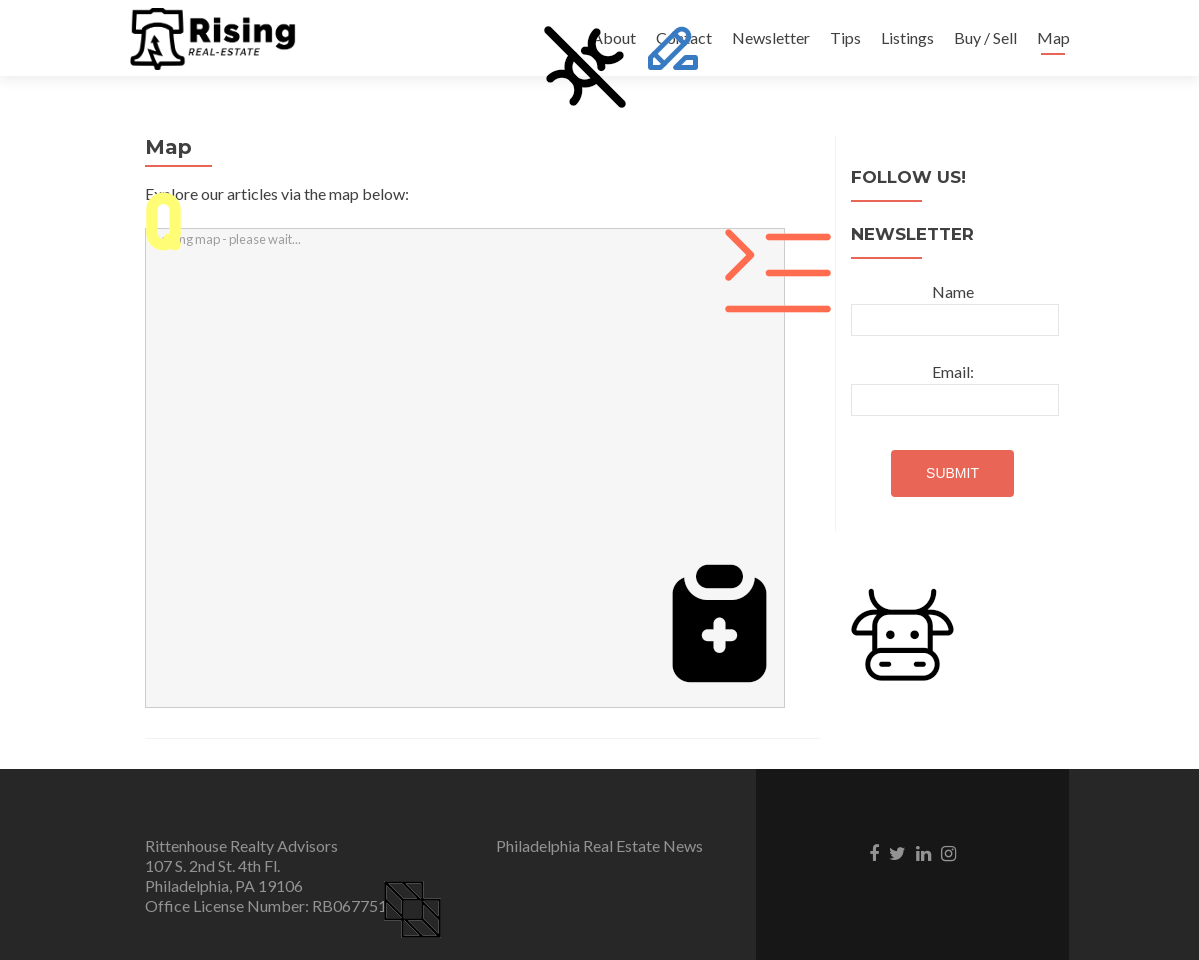 The width and height of the screenshot is (1199, 960). I want to click on access farm or agriculture features, so click(902, 636).